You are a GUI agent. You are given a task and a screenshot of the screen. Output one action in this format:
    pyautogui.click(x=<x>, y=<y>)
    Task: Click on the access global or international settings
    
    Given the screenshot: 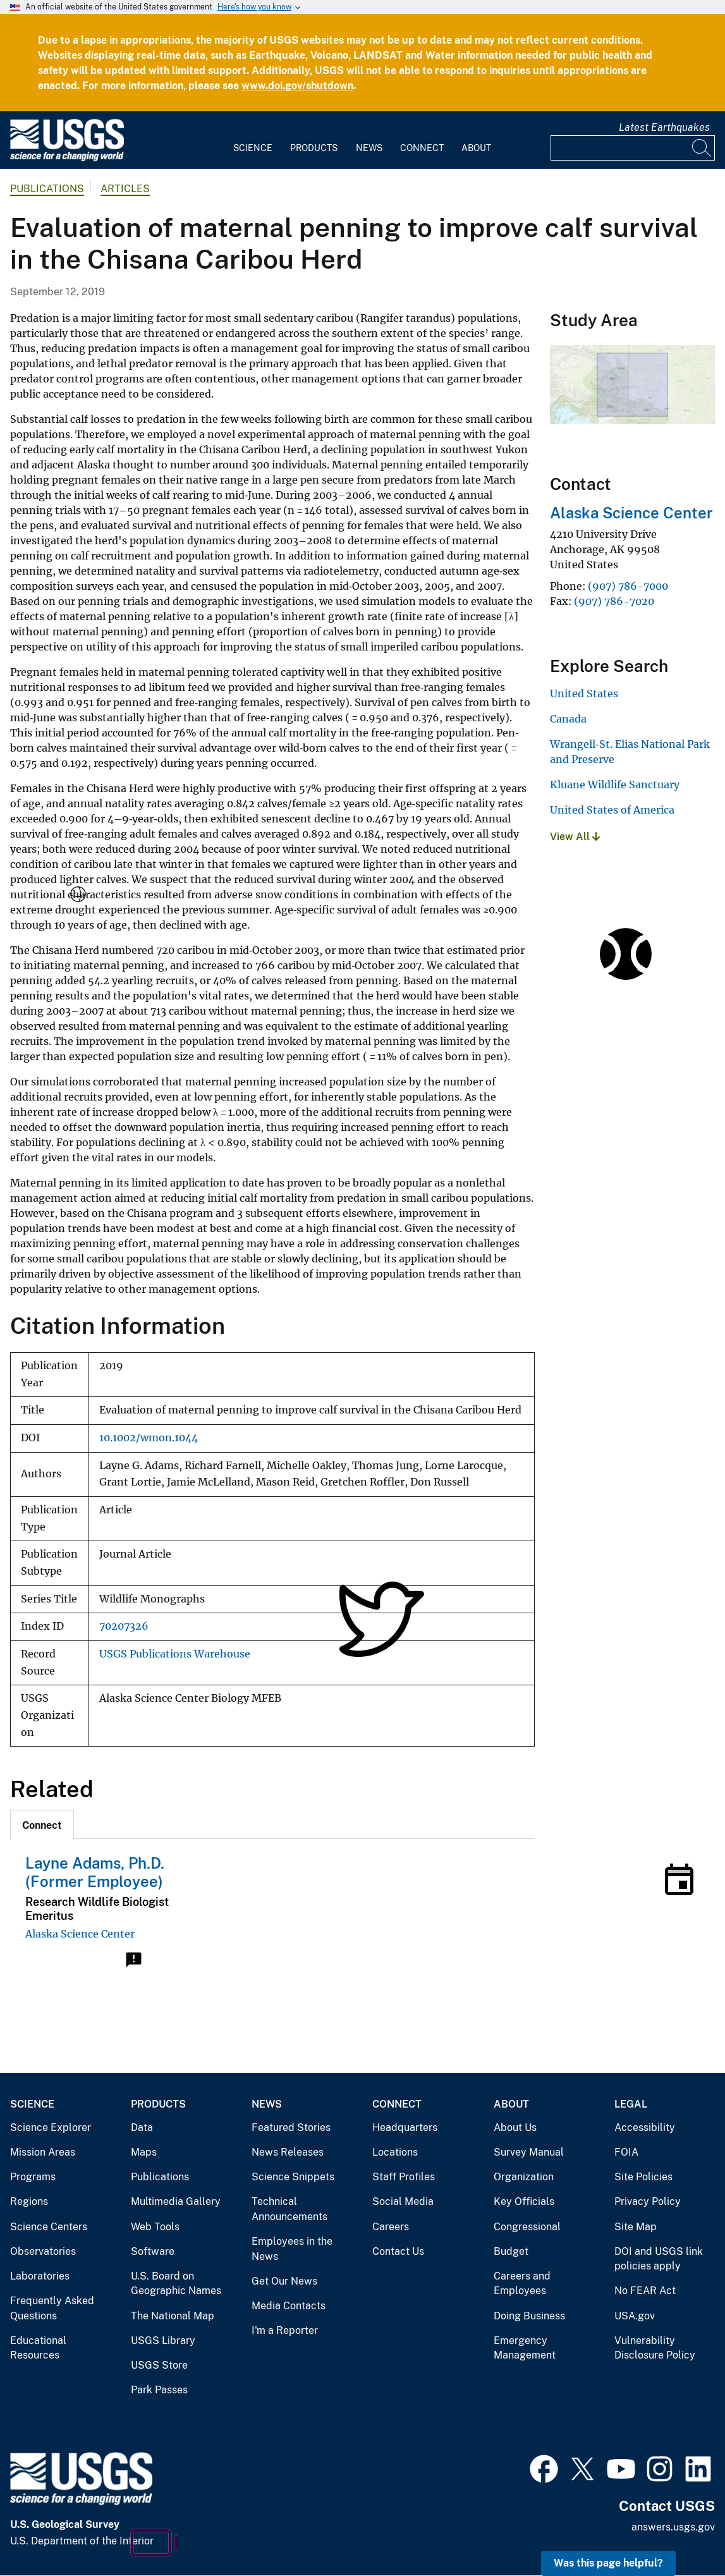 What is the action you would take?
    pyautogui.click(x=78, y=894)
    